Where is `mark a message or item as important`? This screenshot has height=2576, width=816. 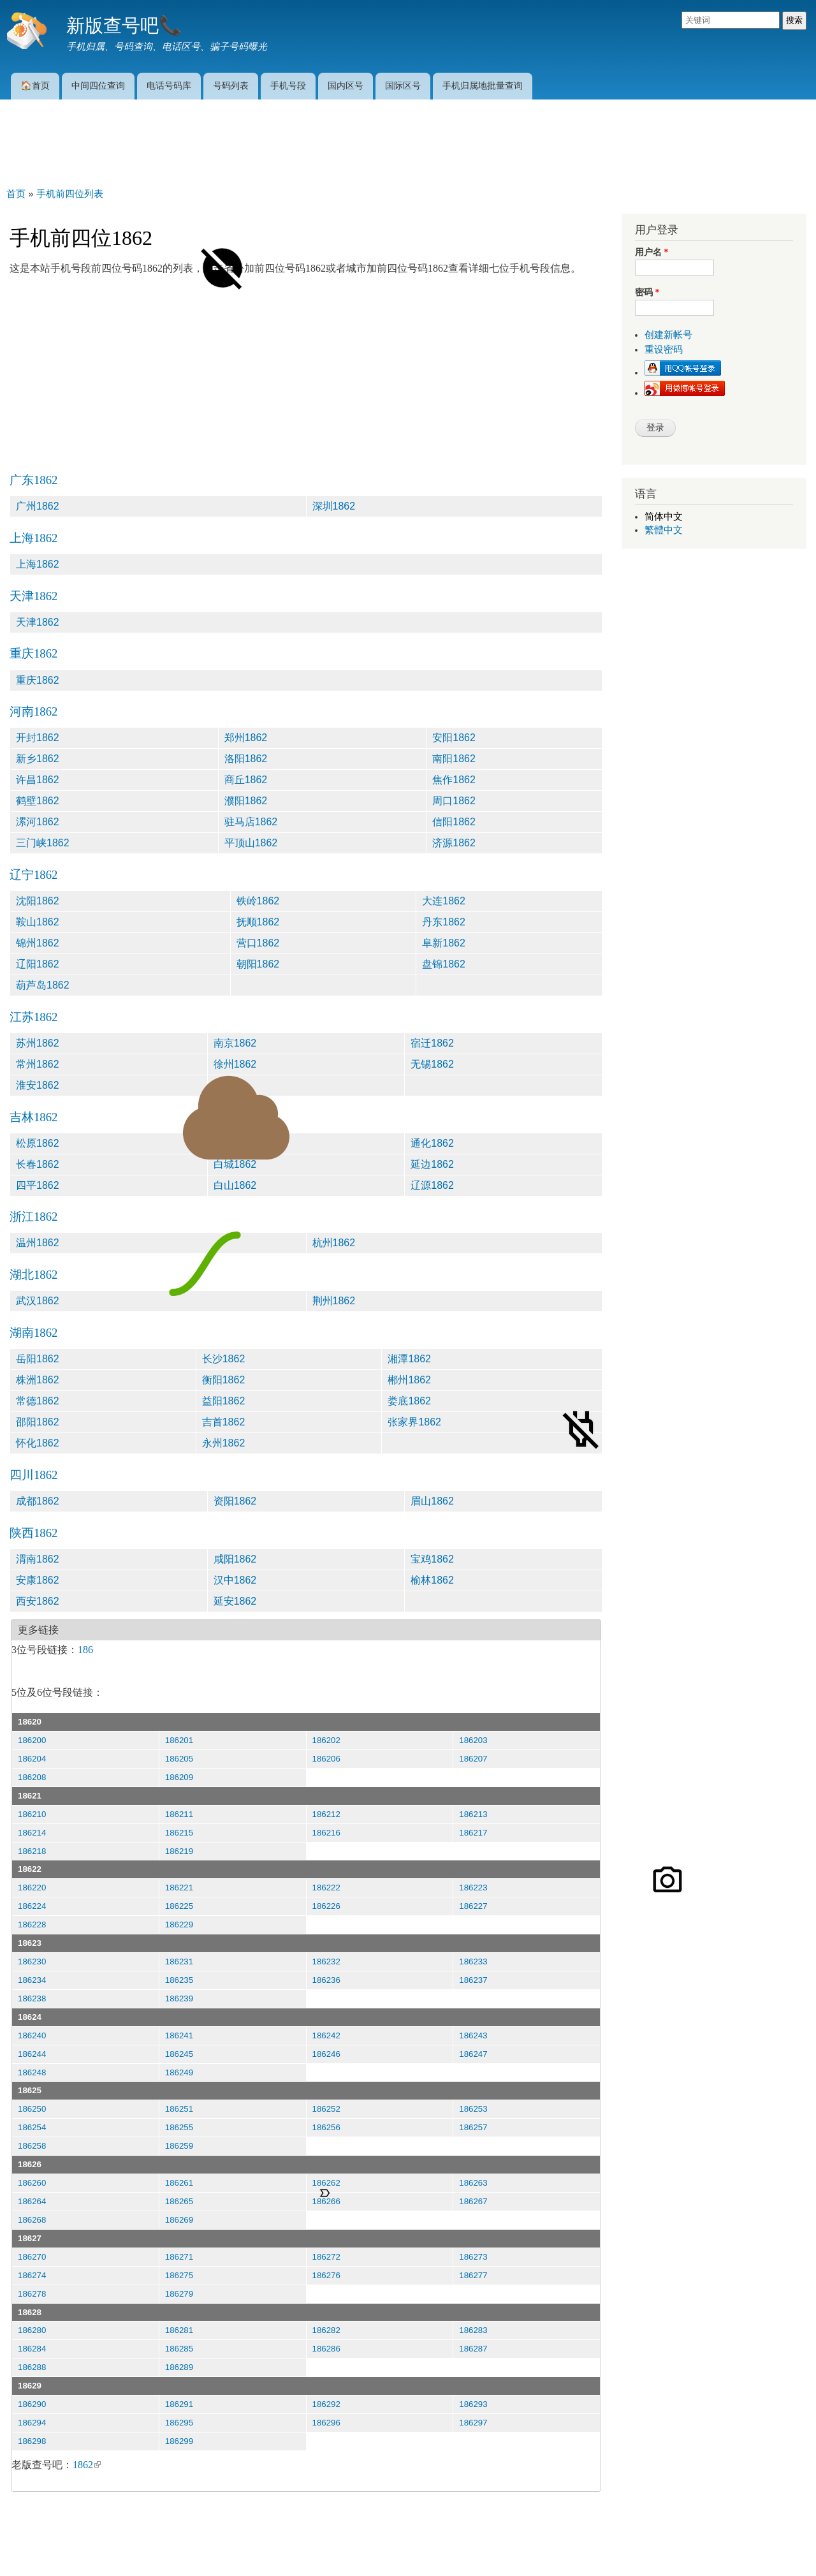 mark a message or item as important is located at coordinates (324, 2193).